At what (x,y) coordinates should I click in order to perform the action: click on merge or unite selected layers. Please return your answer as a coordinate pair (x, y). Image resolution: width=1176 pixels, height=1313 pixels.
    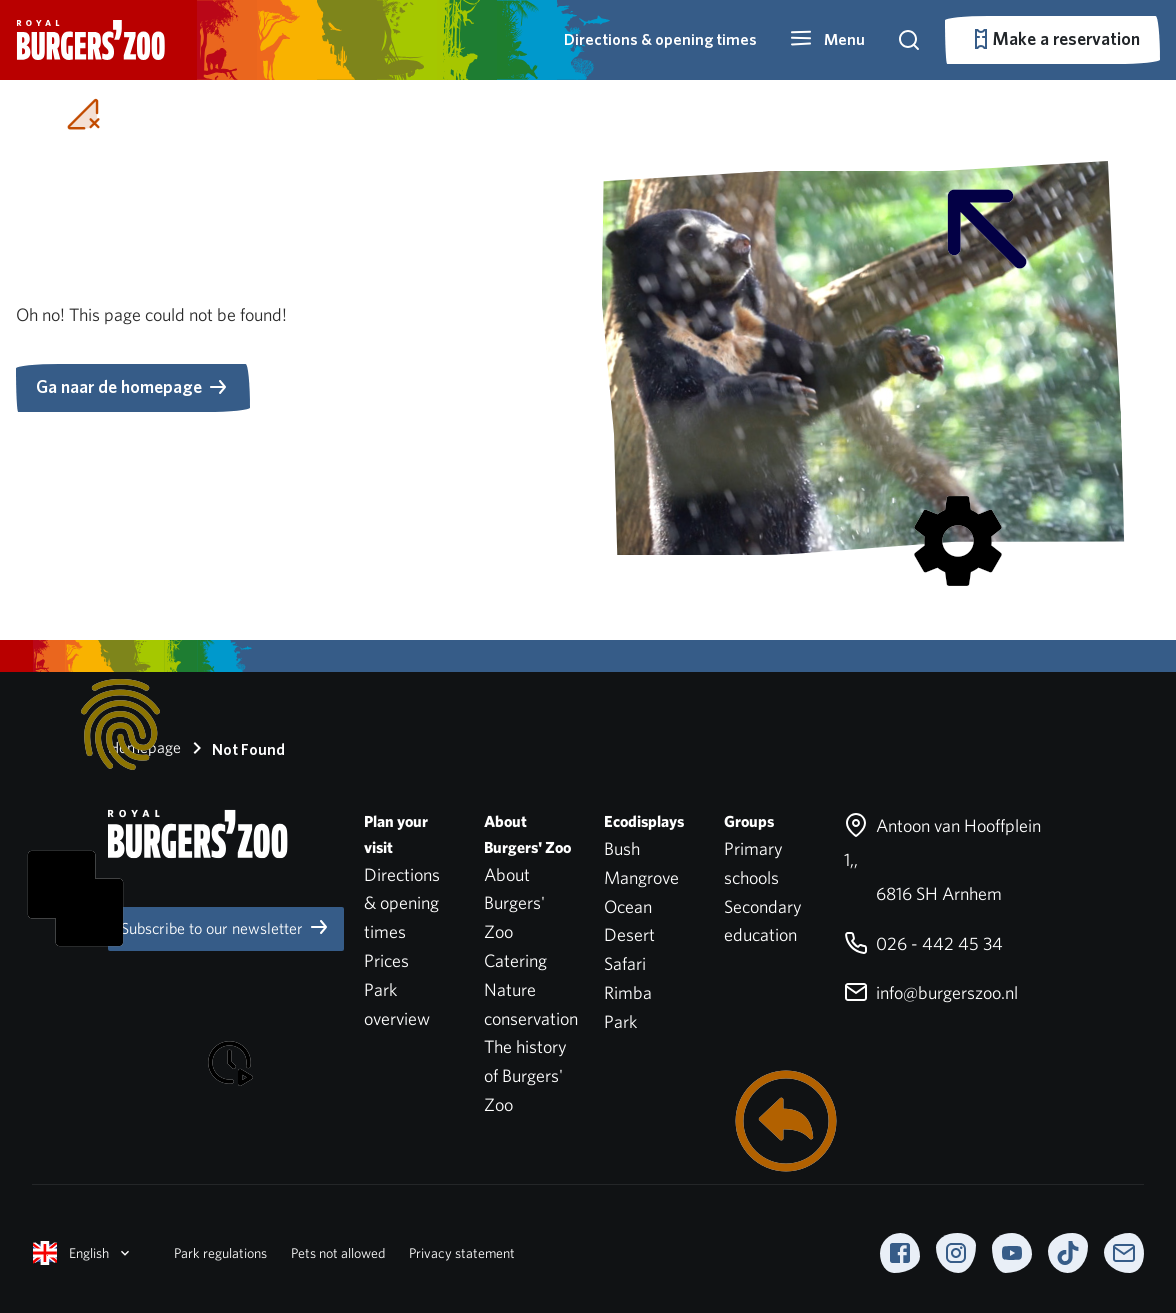
    Looking at the image, I should click on (75, 898).